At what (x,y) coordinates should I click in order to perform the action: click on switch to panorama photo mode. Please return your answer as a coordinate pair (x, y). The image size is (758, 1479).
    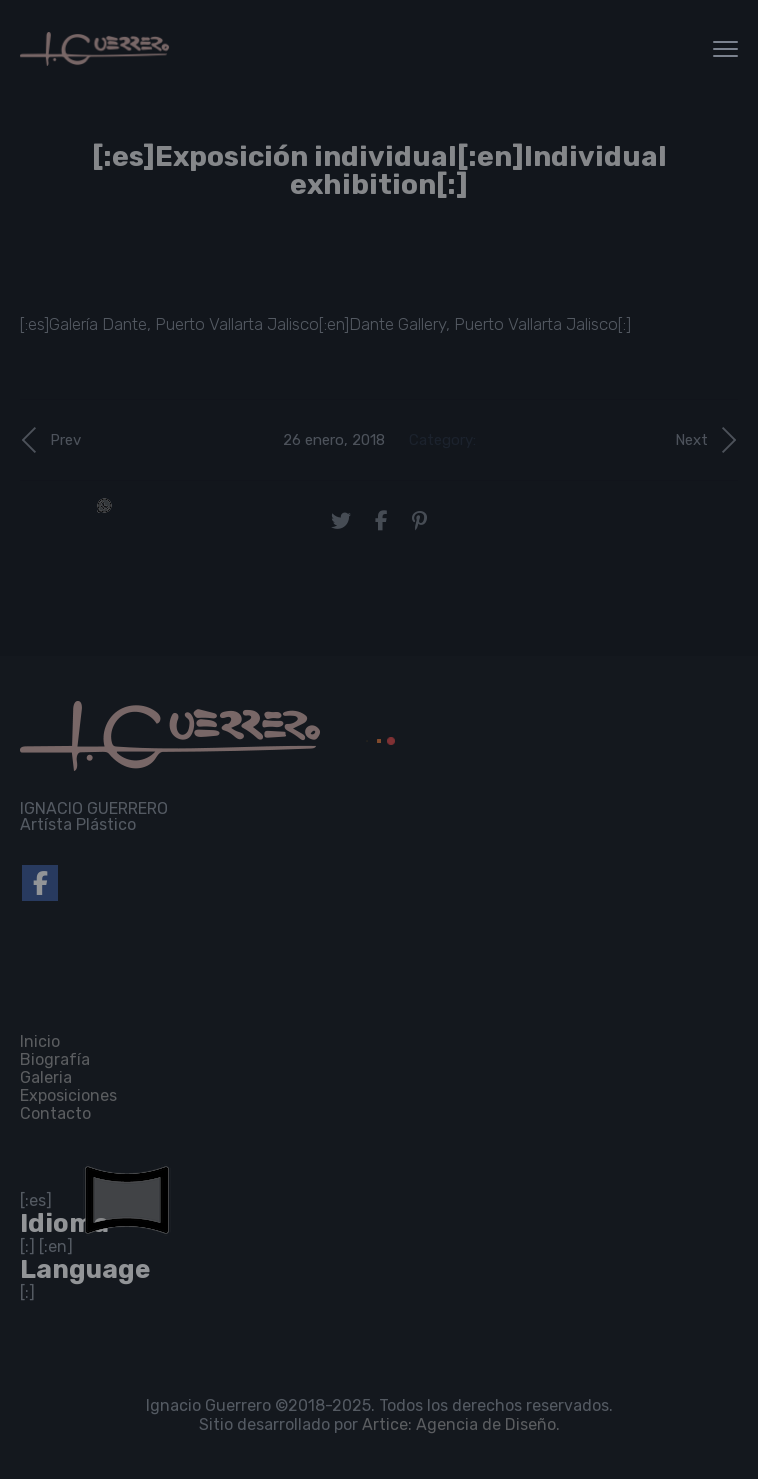
    Looking at the image, I should click on (127, 1200).